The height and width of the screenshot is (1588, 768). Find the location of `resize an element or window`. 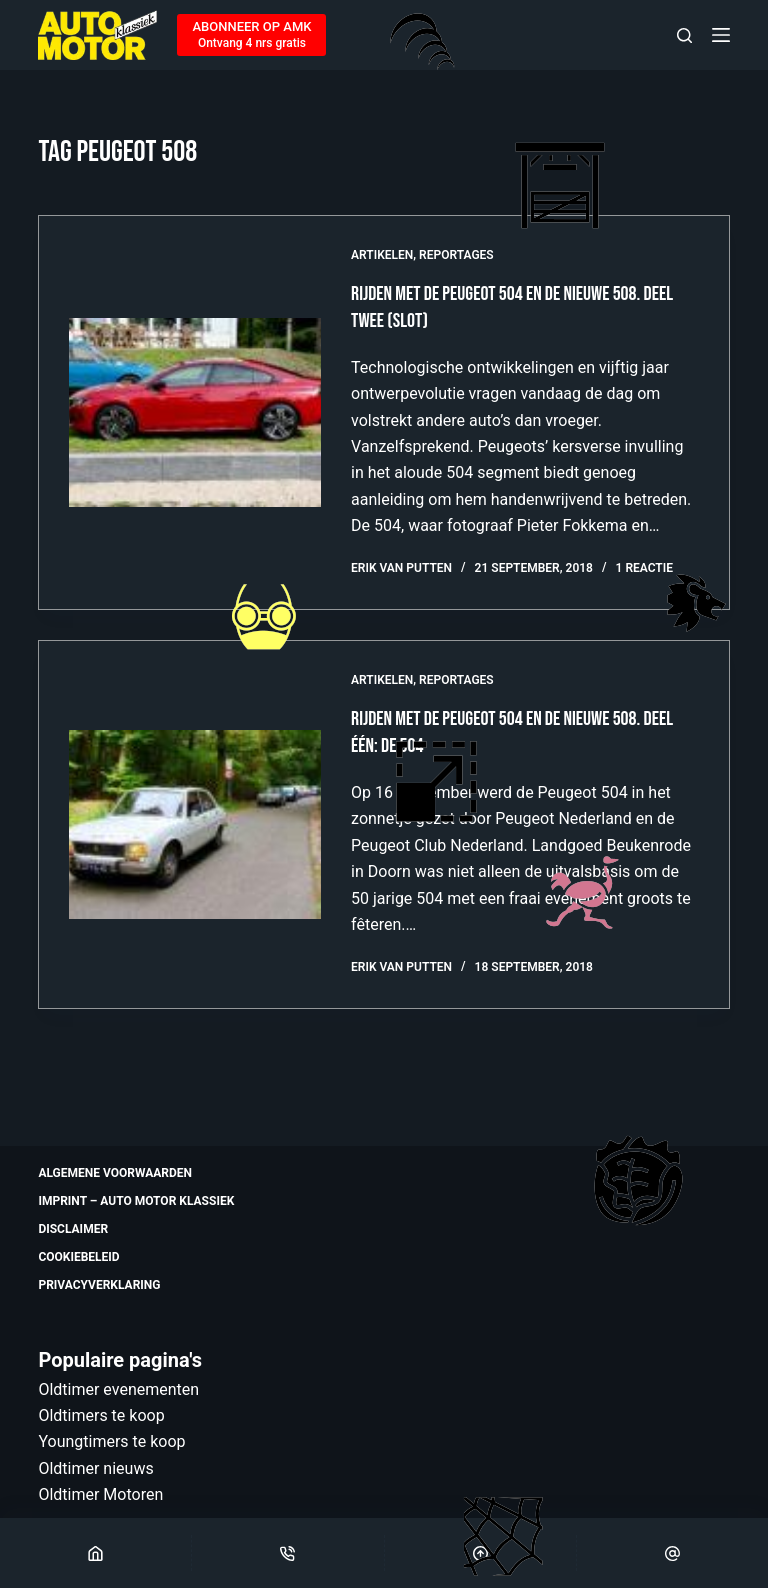

resize an element or window is located at coordinates (436, 781).